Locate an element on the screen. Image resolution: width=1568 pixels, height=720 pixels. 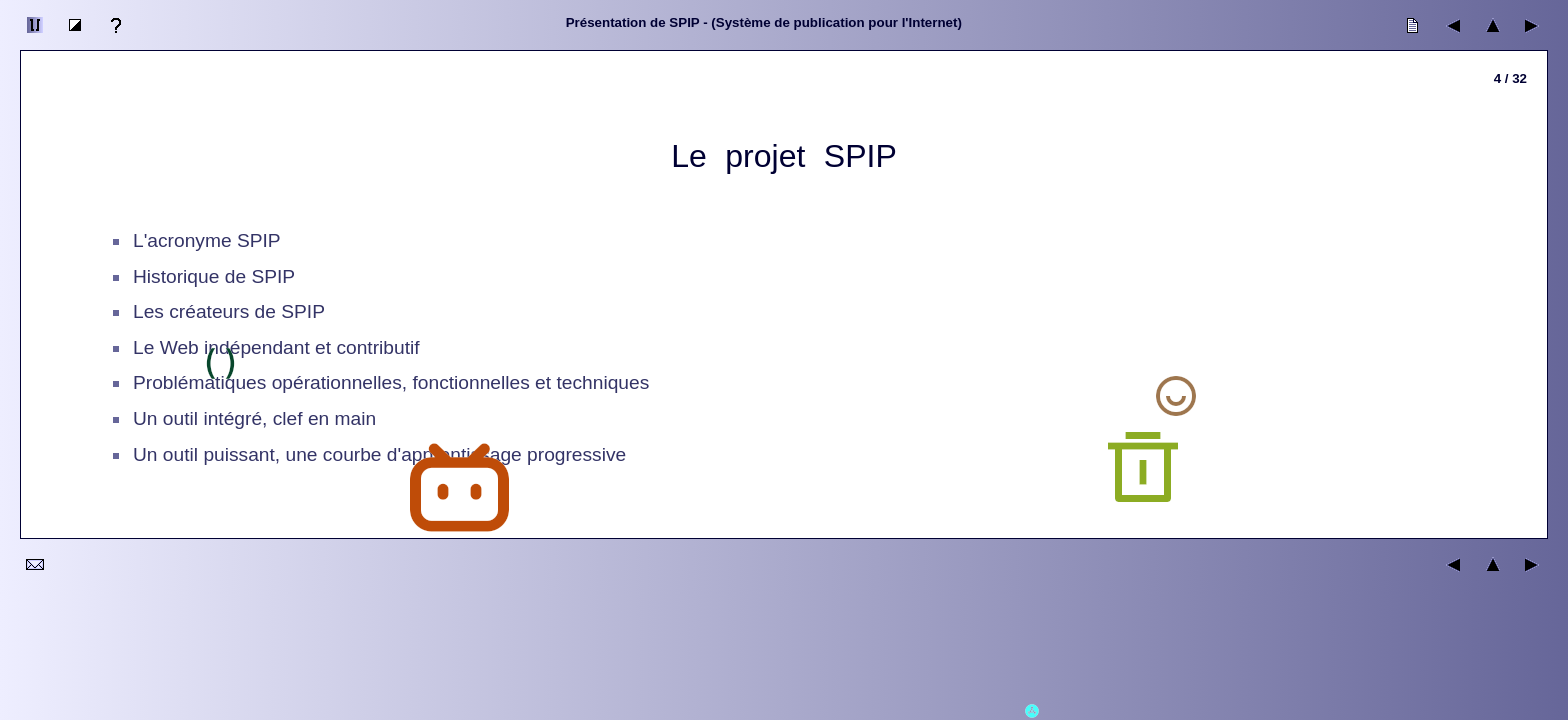
delete selected item is located at coordinates (1143, 467).